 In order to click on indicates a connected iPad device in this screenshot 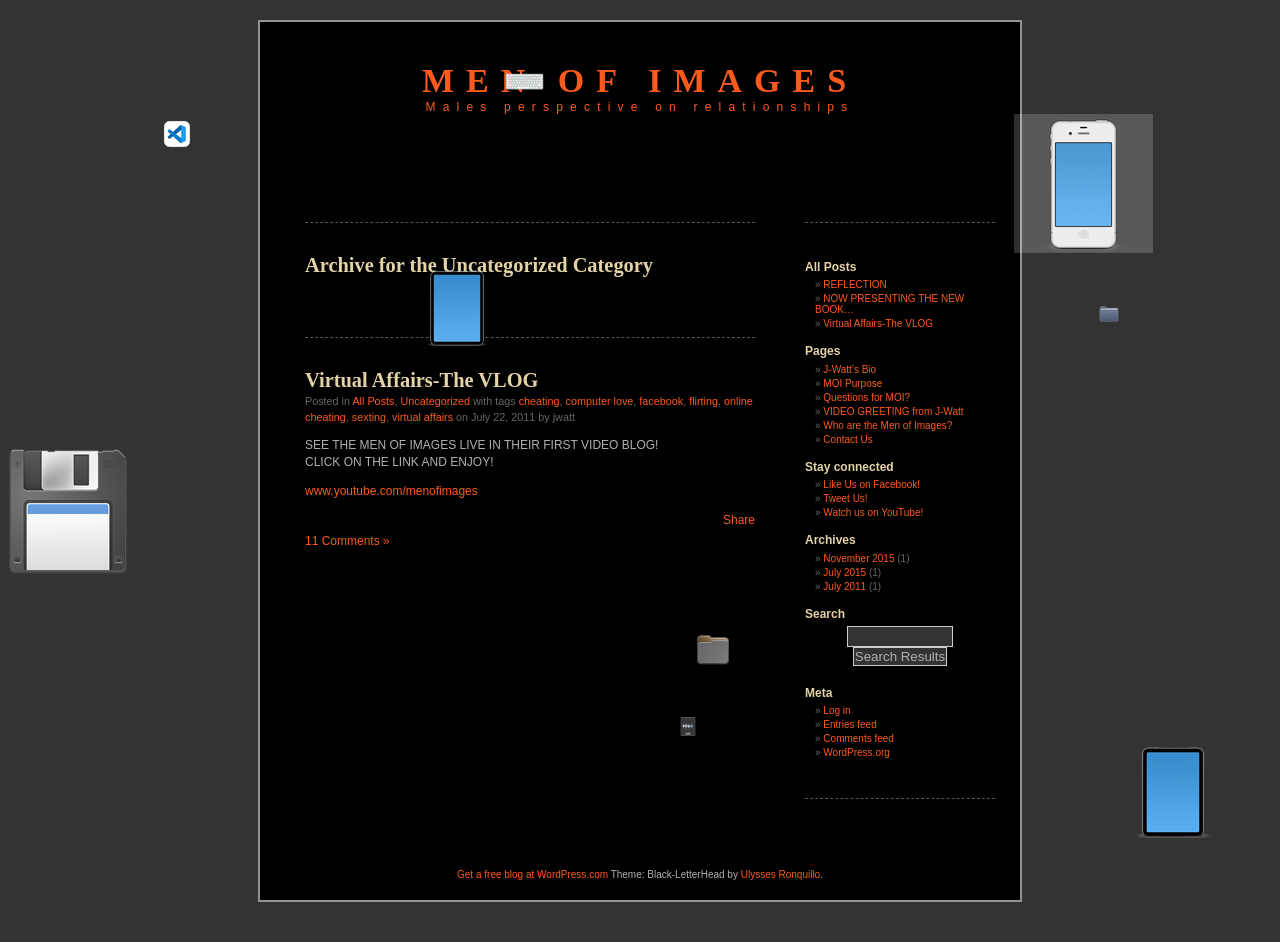, I will do `click(457, 309)`.